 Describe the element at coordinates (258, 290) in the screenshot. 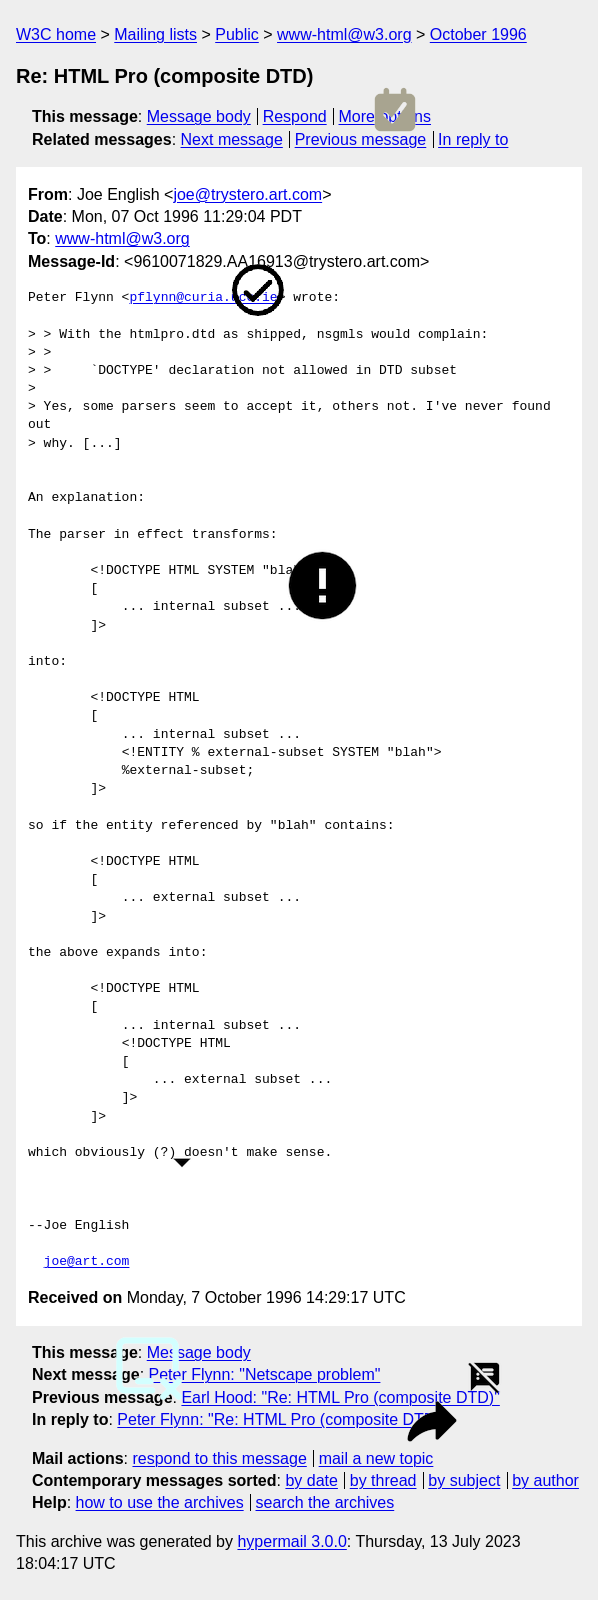

I see `indicates task or action completed successfully` at that location.